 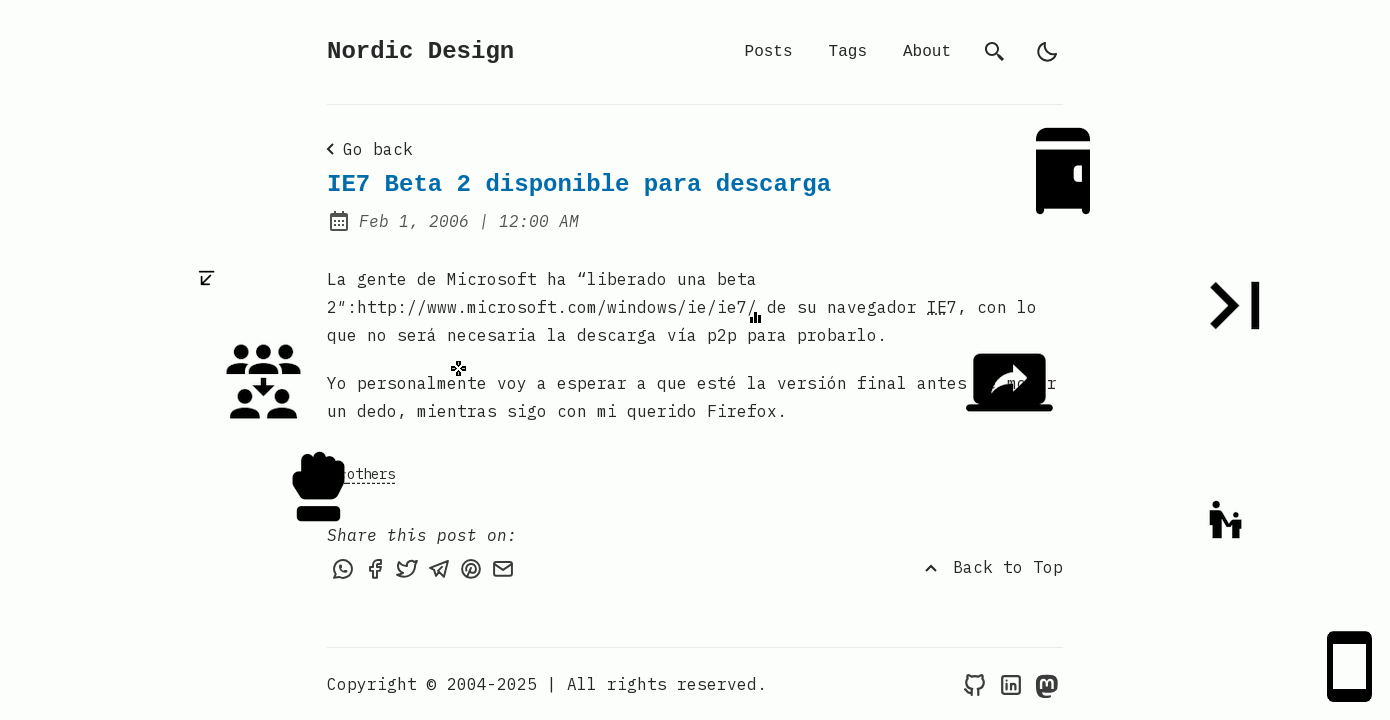 What do you see at coordinates (1009, 382) in the screenshot?
I see `share your screen with others` at bounding box center [1009, 382].